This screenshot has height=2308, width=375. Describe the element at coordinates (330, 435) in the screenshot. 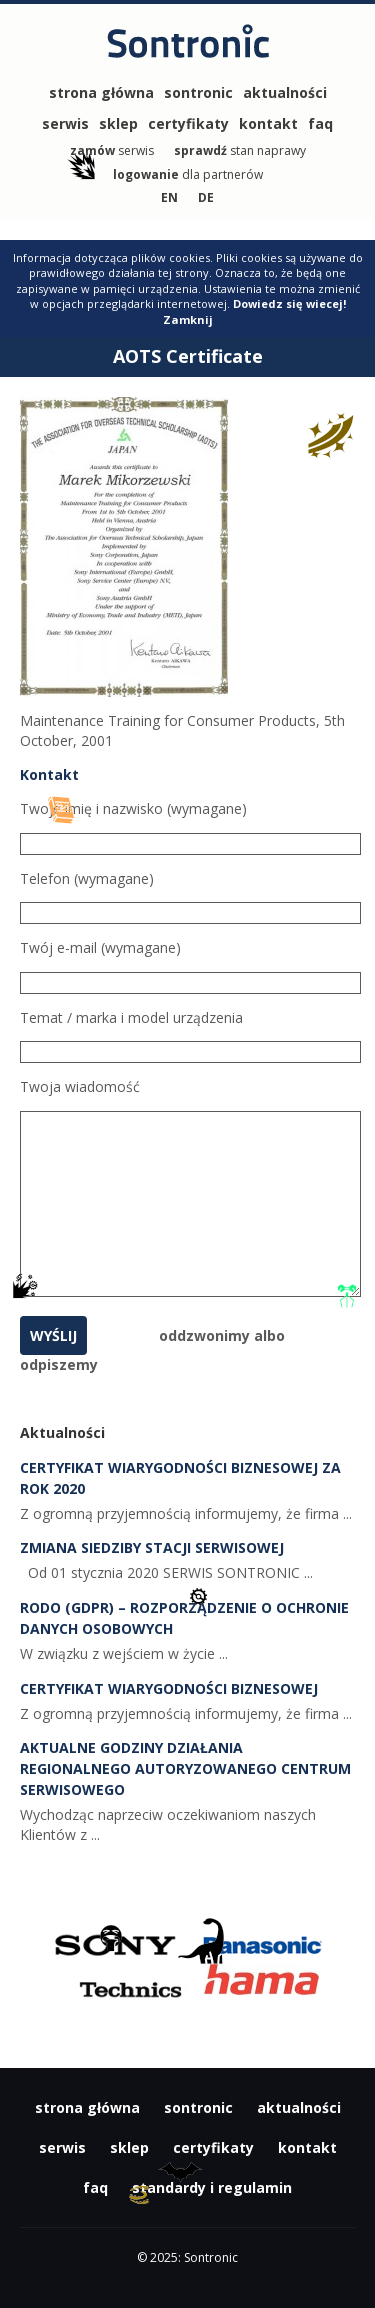

I see `equip or select a magical sword weapon` at that location.